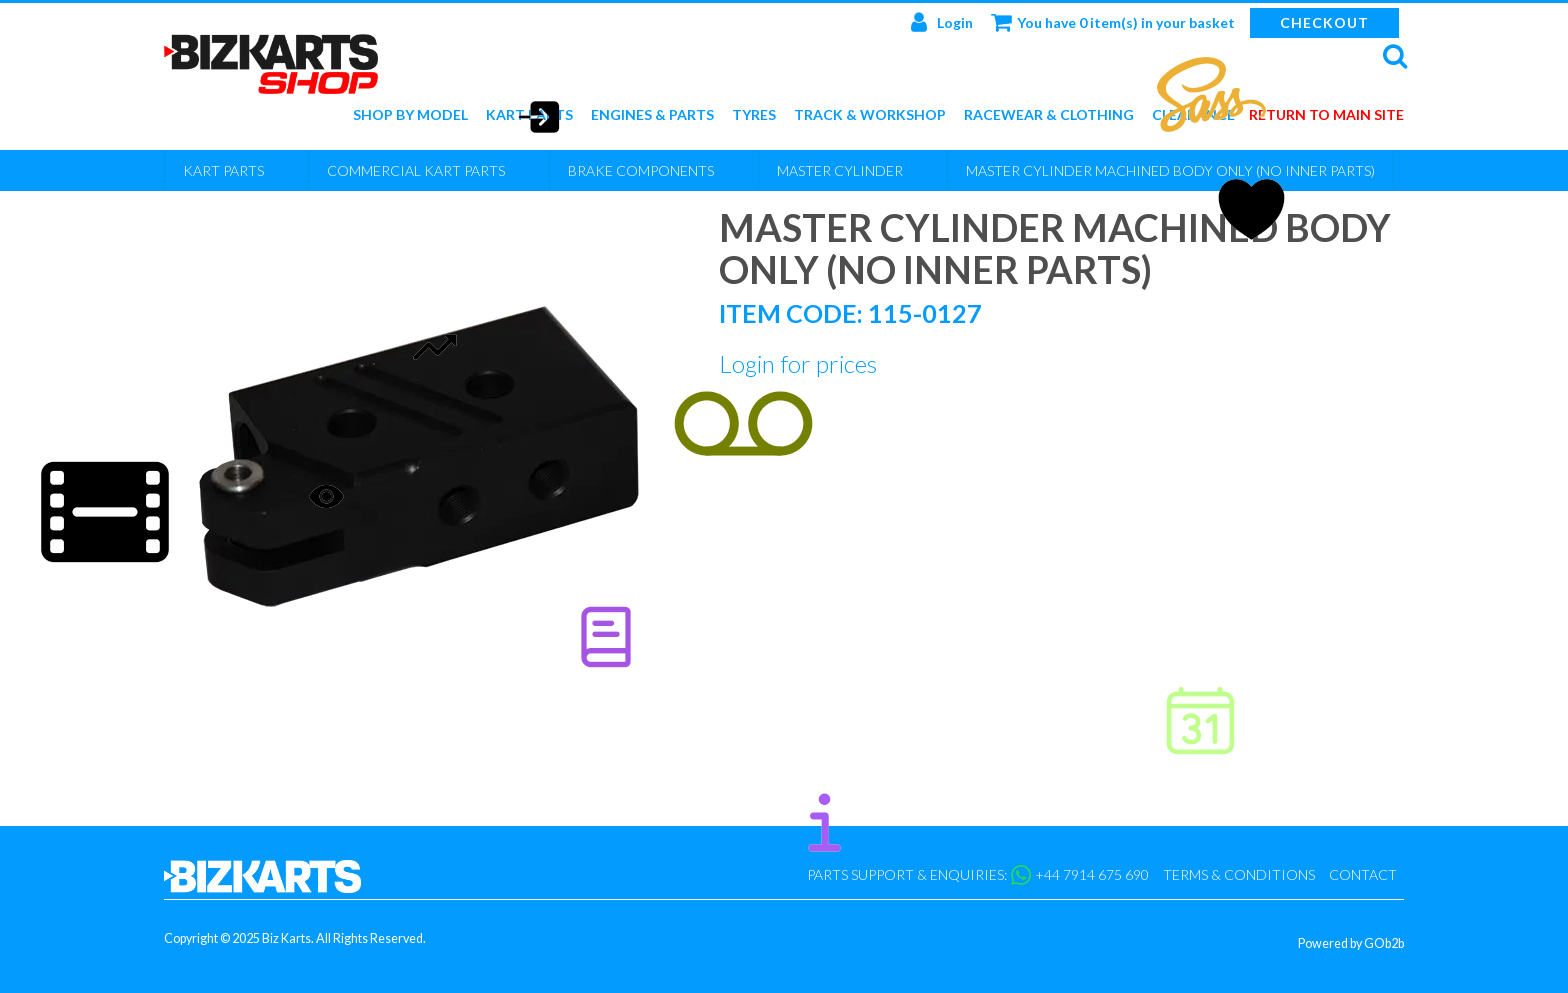 The image size is (1568, 993). Describe the element at coordinates (539, 117) in the screenshot. I see `log in or sign in to your account` at that location.